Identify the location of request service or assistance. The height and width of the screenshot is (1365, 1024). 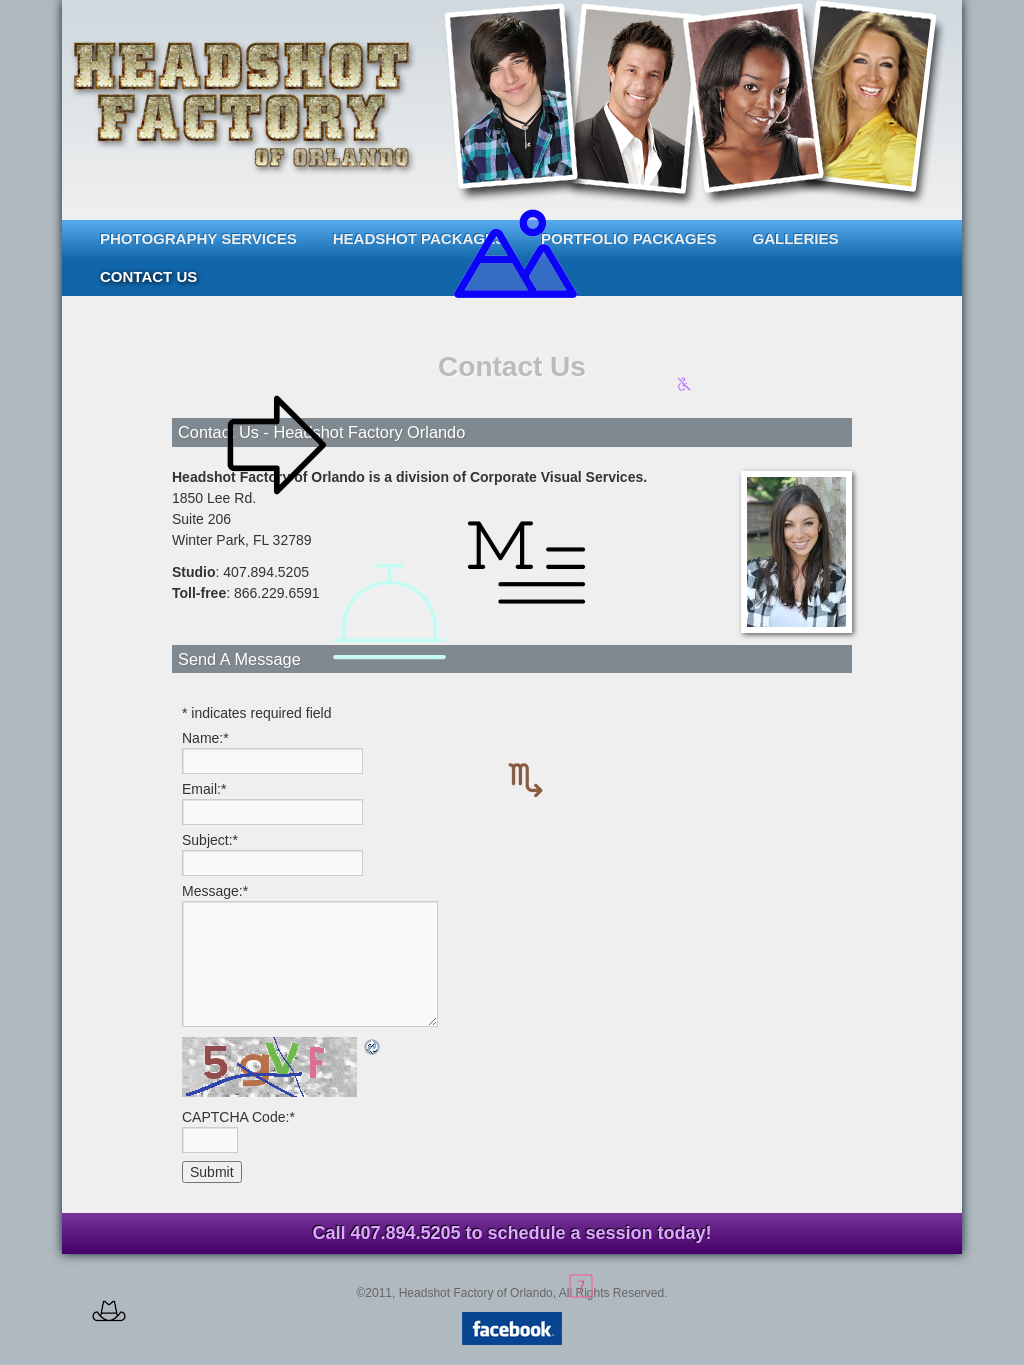
(389, 615).